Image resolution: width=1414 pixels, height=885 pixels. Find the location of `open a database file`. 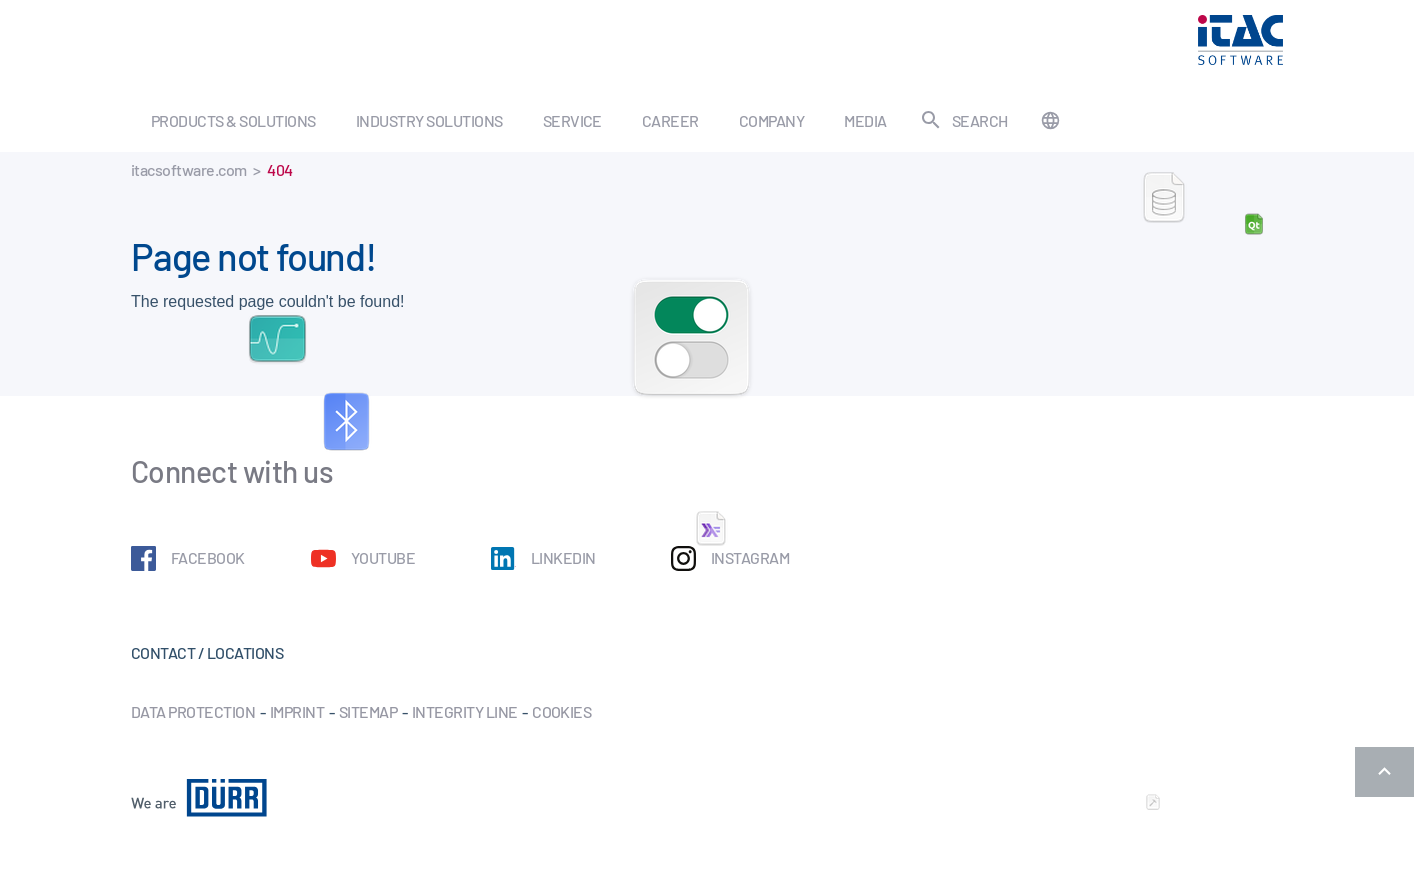

open a database file is located at coordinates (1164, 197).